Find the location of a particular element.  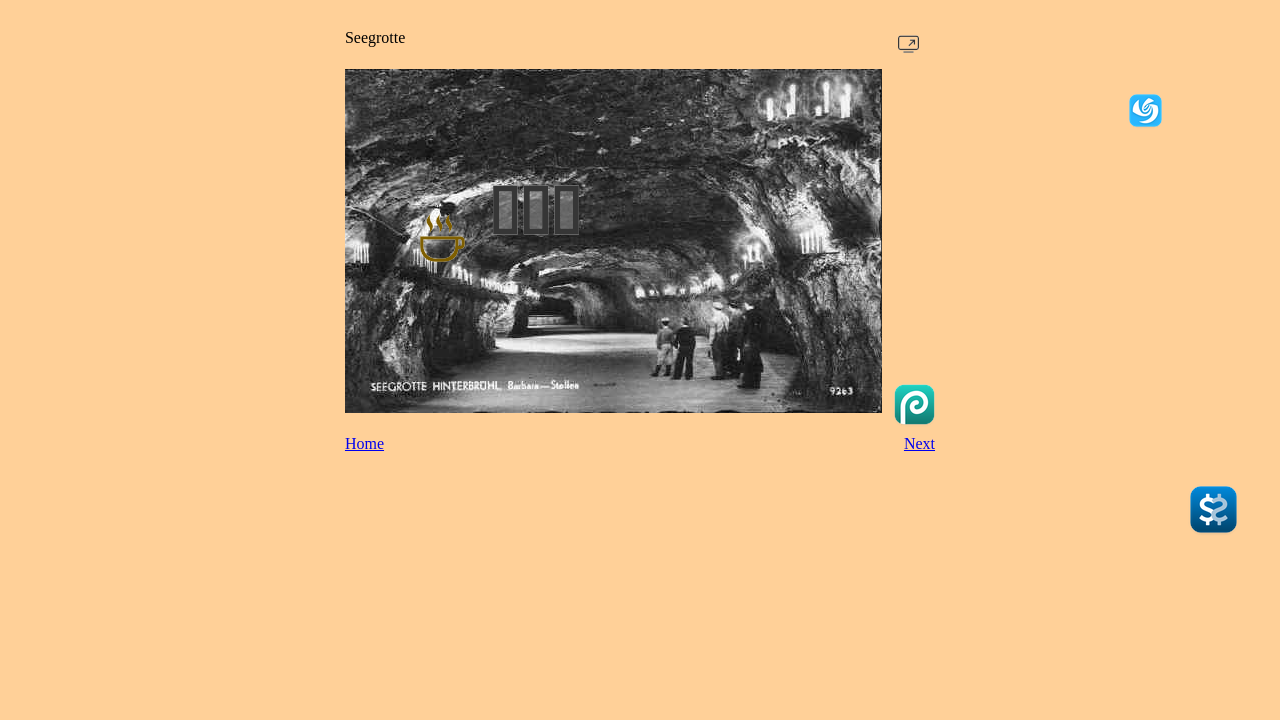

open photopea image editing app is located at coordinates (914, 404).